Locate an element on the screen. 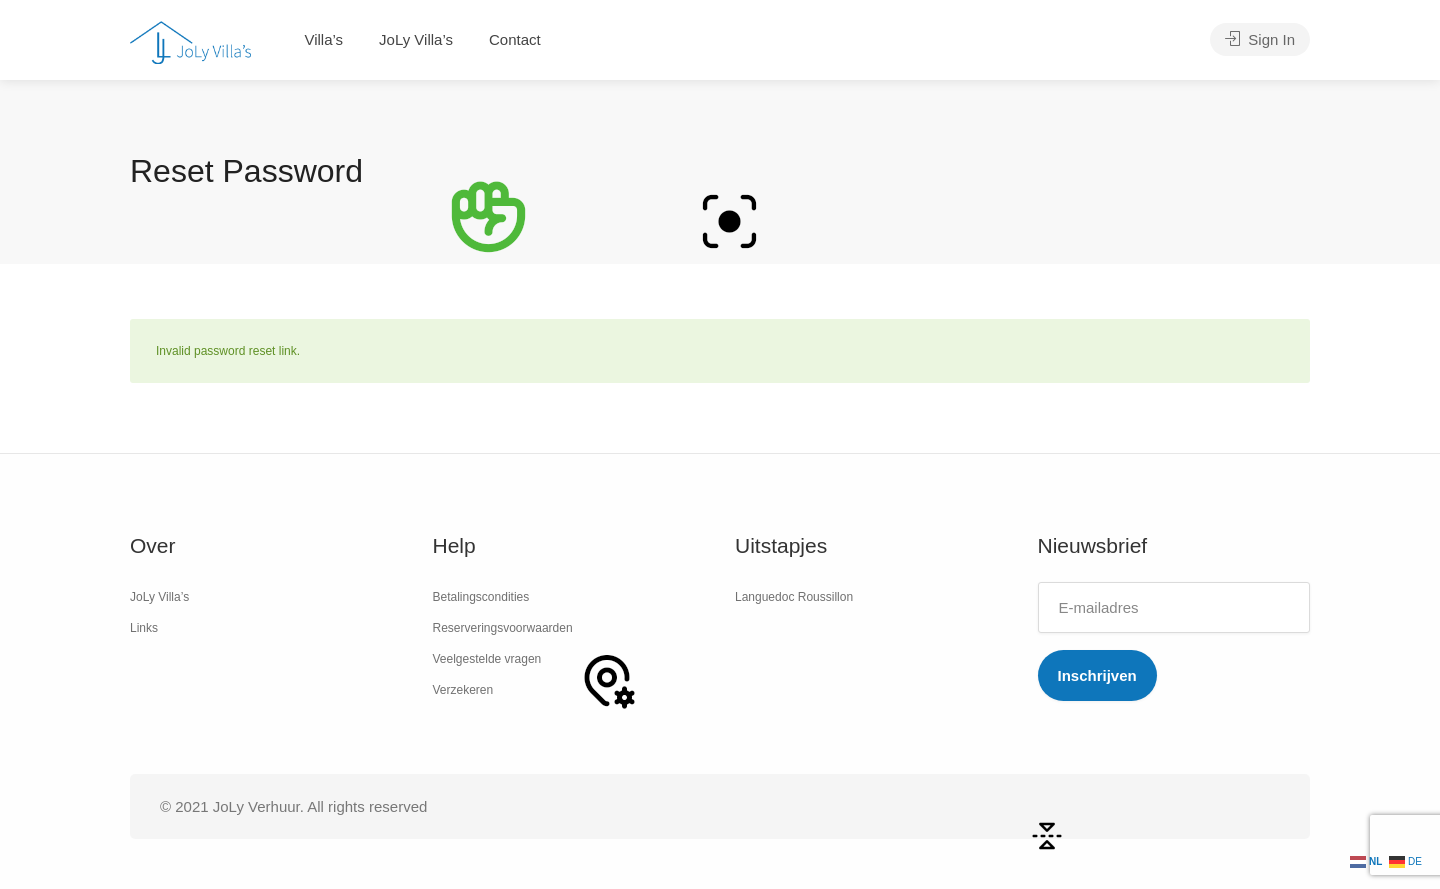  indicates solidarity or support action is located at coordinates (488, 215).